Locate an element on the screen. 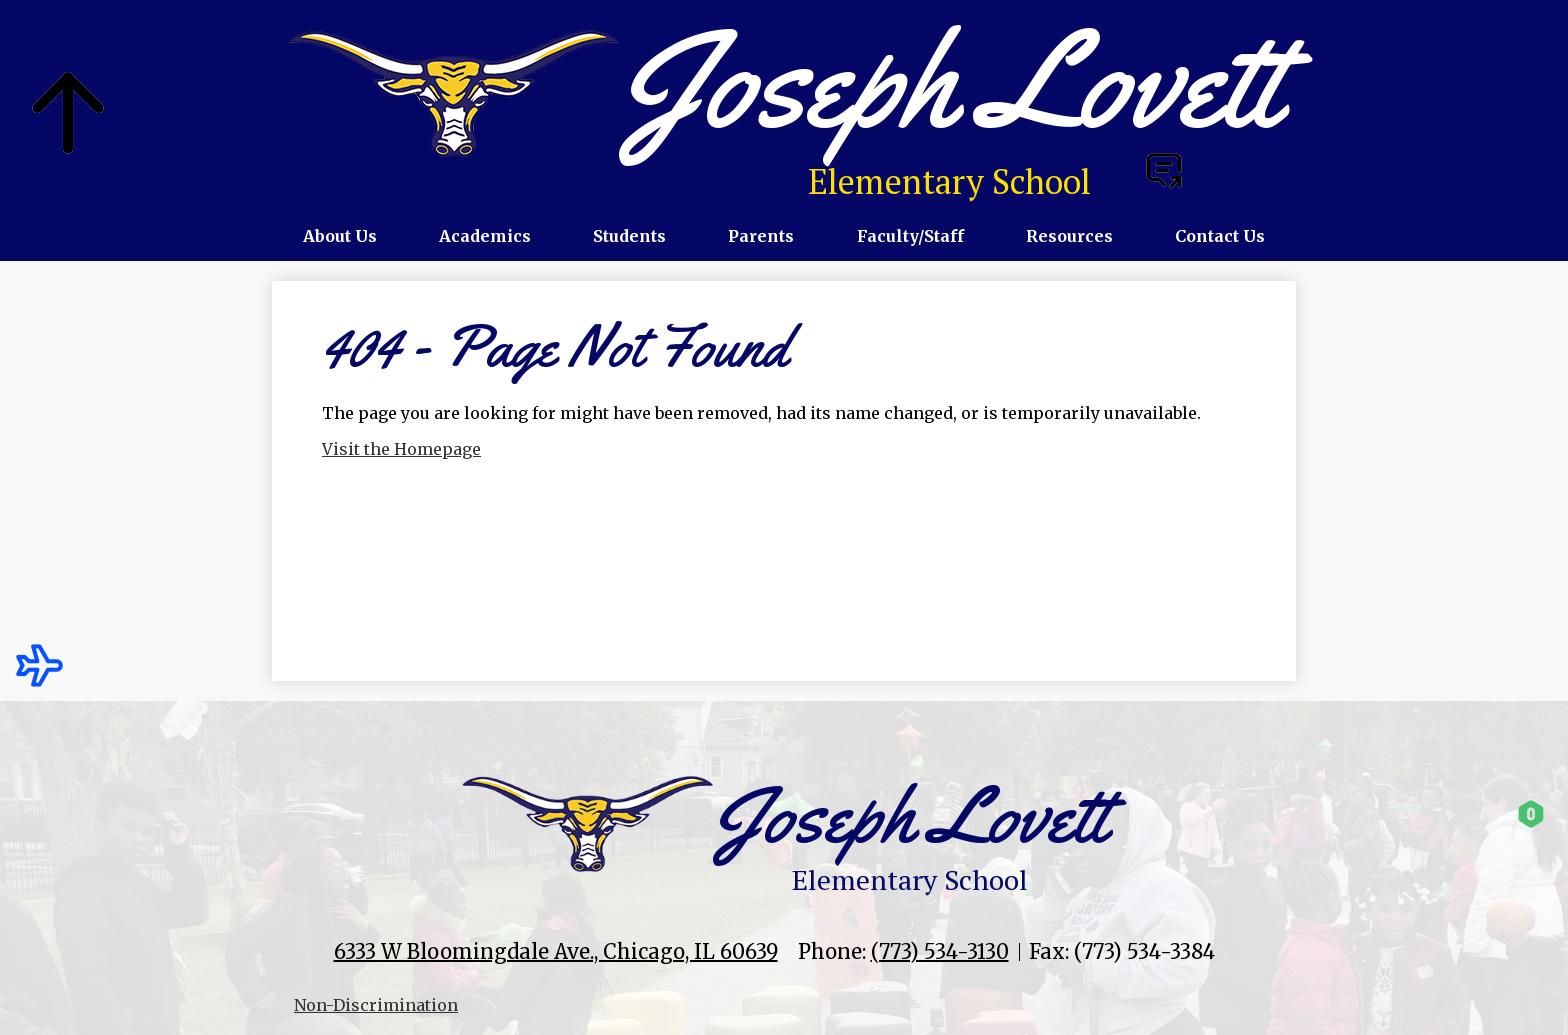 The width and height of the screenshot is (1568, 1035). move up or scroll to top is located at coordinates (68, 113).